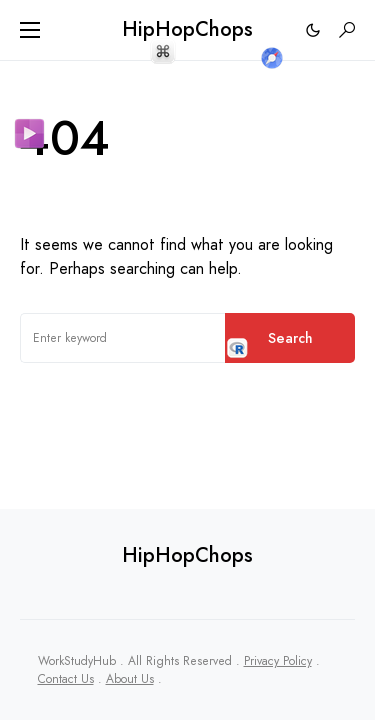 The image size is (375, 720). What do you see at coordinates (163, 51) in the screenshot?
I see `open onboard on-screen keyboard app` at bounding box center [163, 51].